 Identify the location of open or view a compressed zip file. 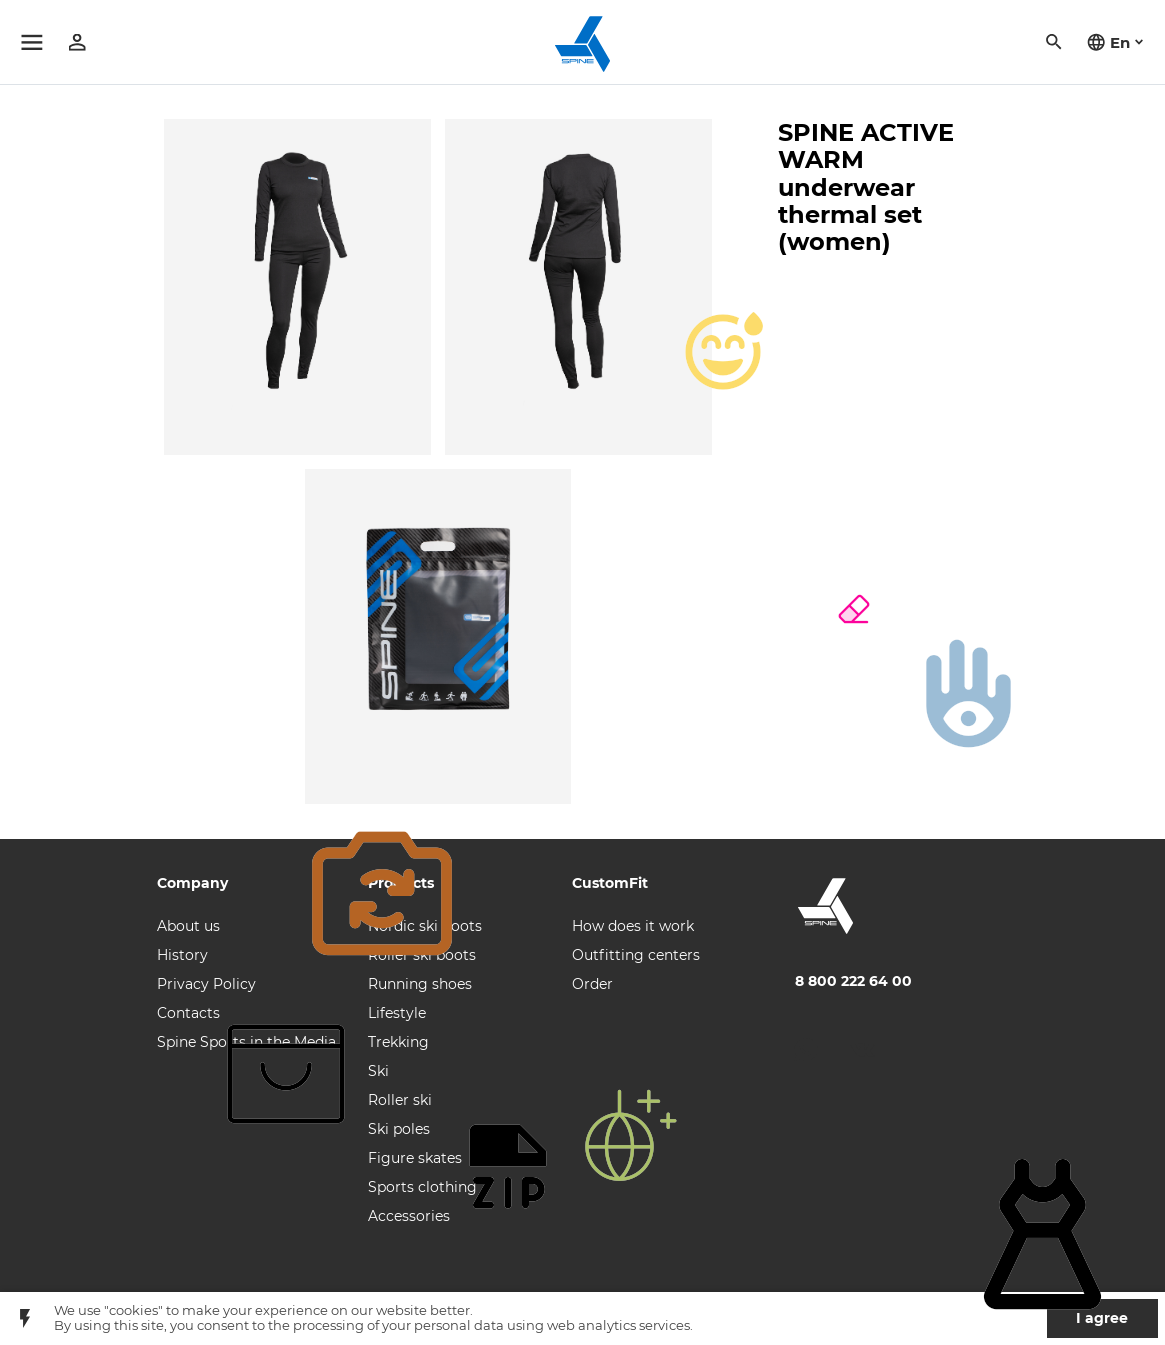
(508, 1170).